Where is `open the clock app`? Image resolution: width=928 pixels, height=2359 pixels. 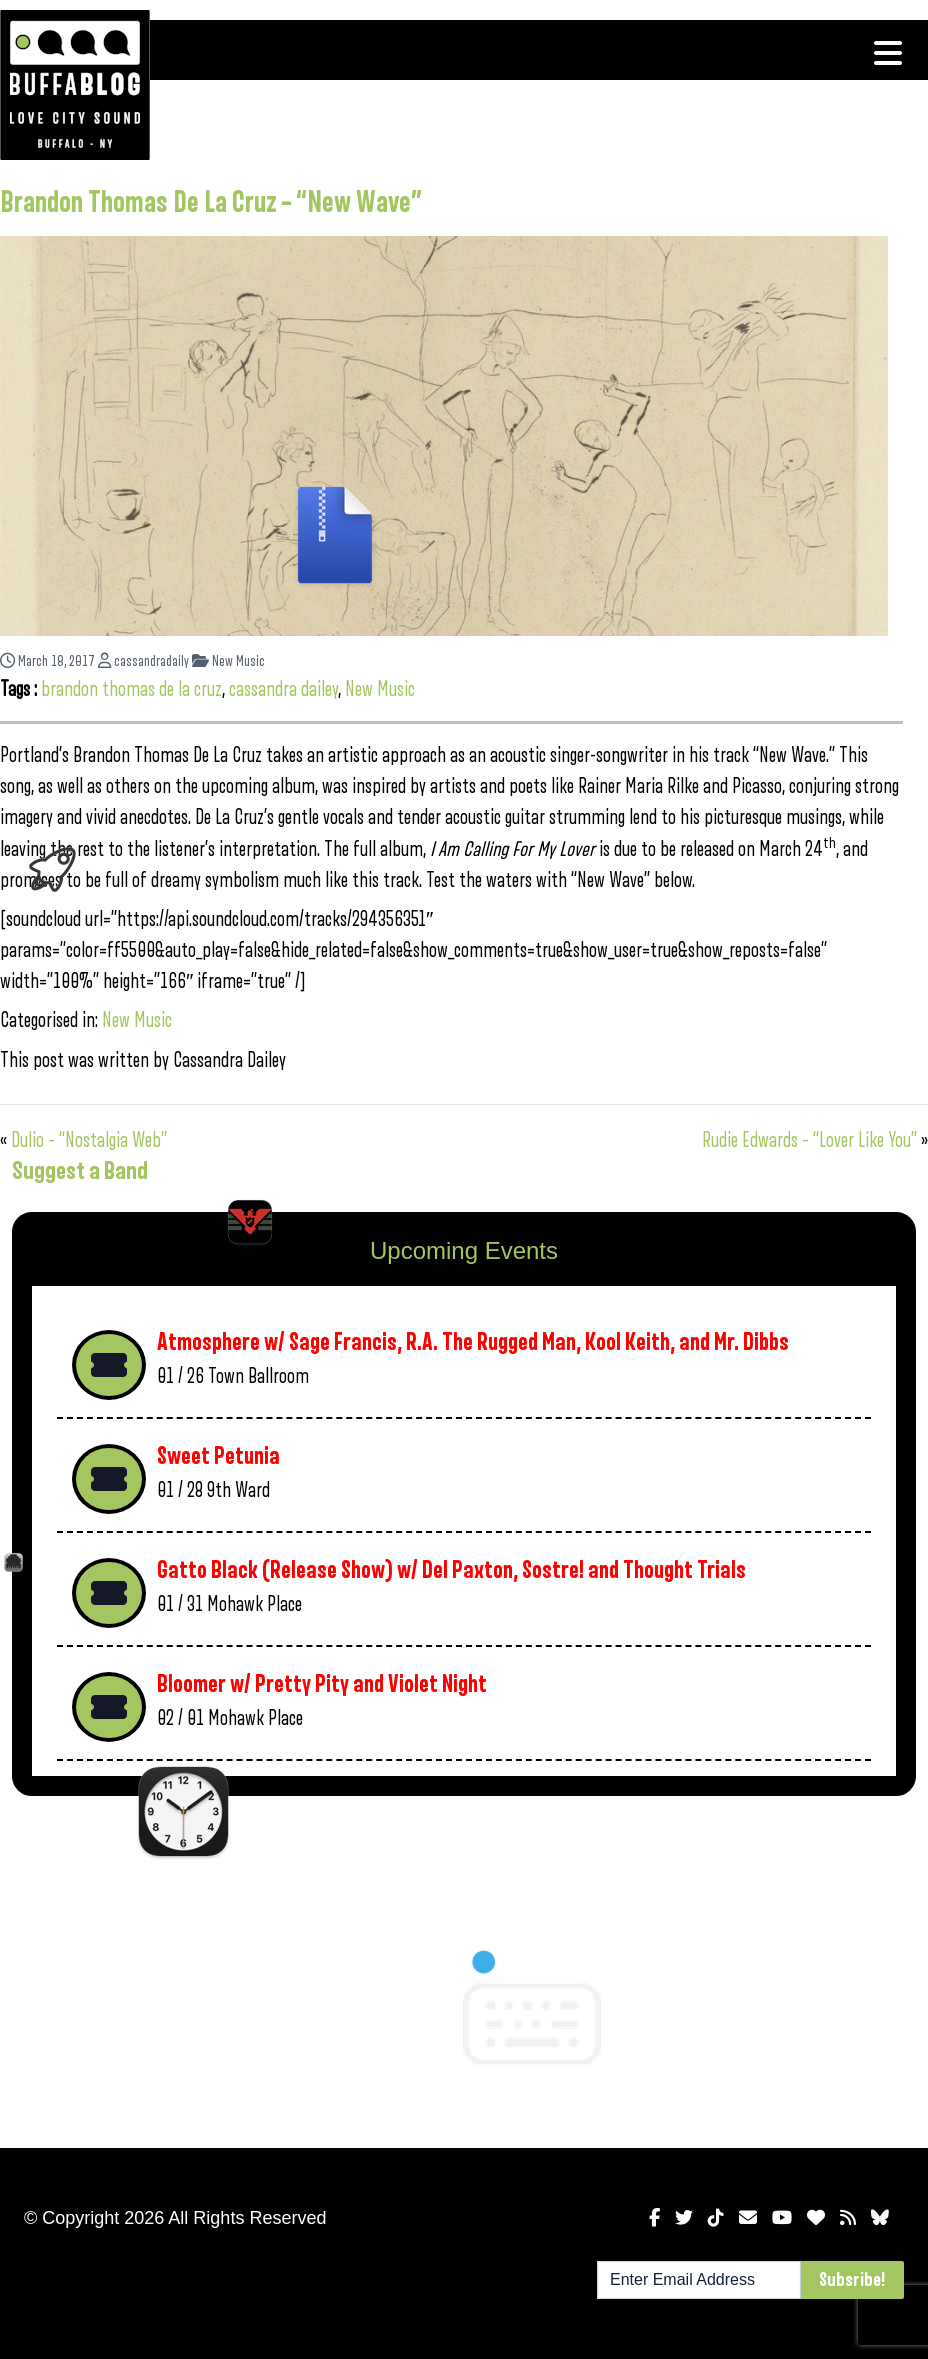 open the clock app is located at coordinates (183, 1811).